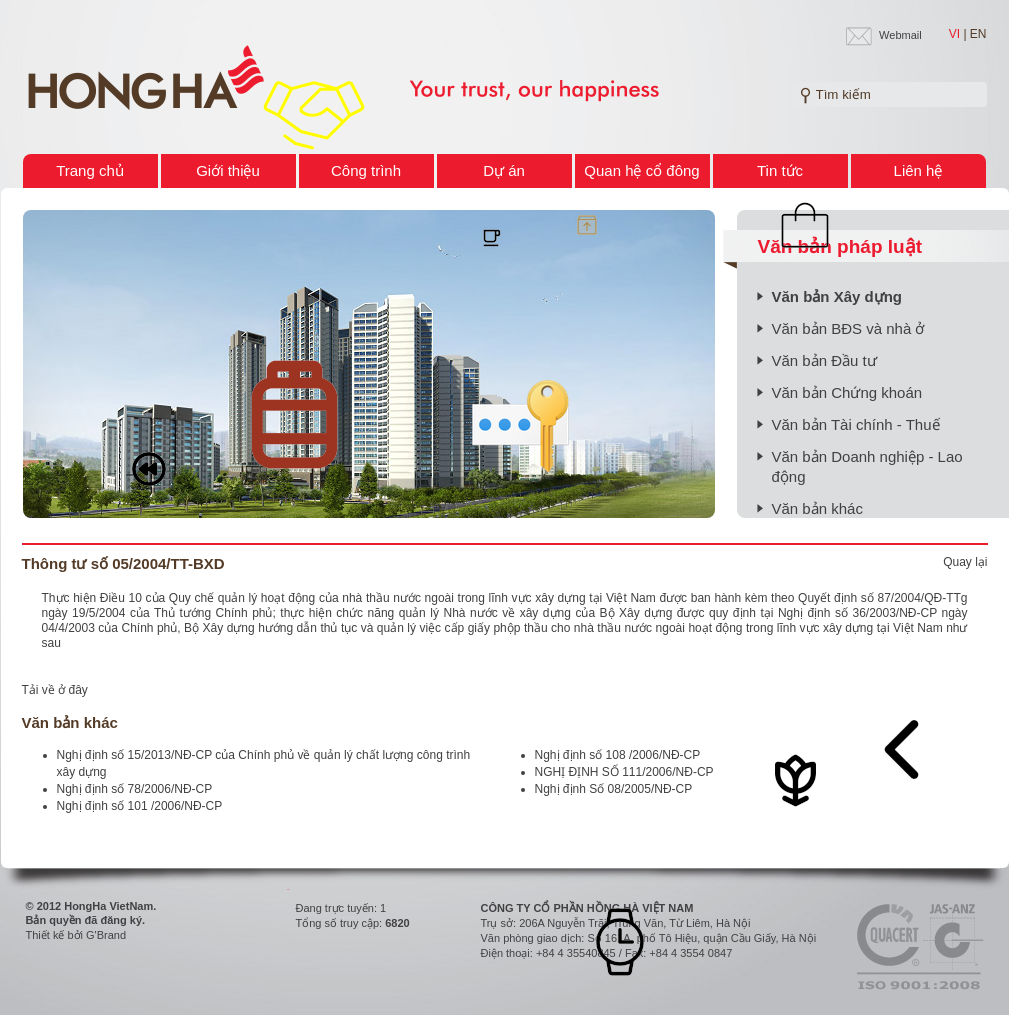  What do you see at coordinates (805, 228) in the screenshot?
I see `view your shopping bag` at bounding box center [805, 228].